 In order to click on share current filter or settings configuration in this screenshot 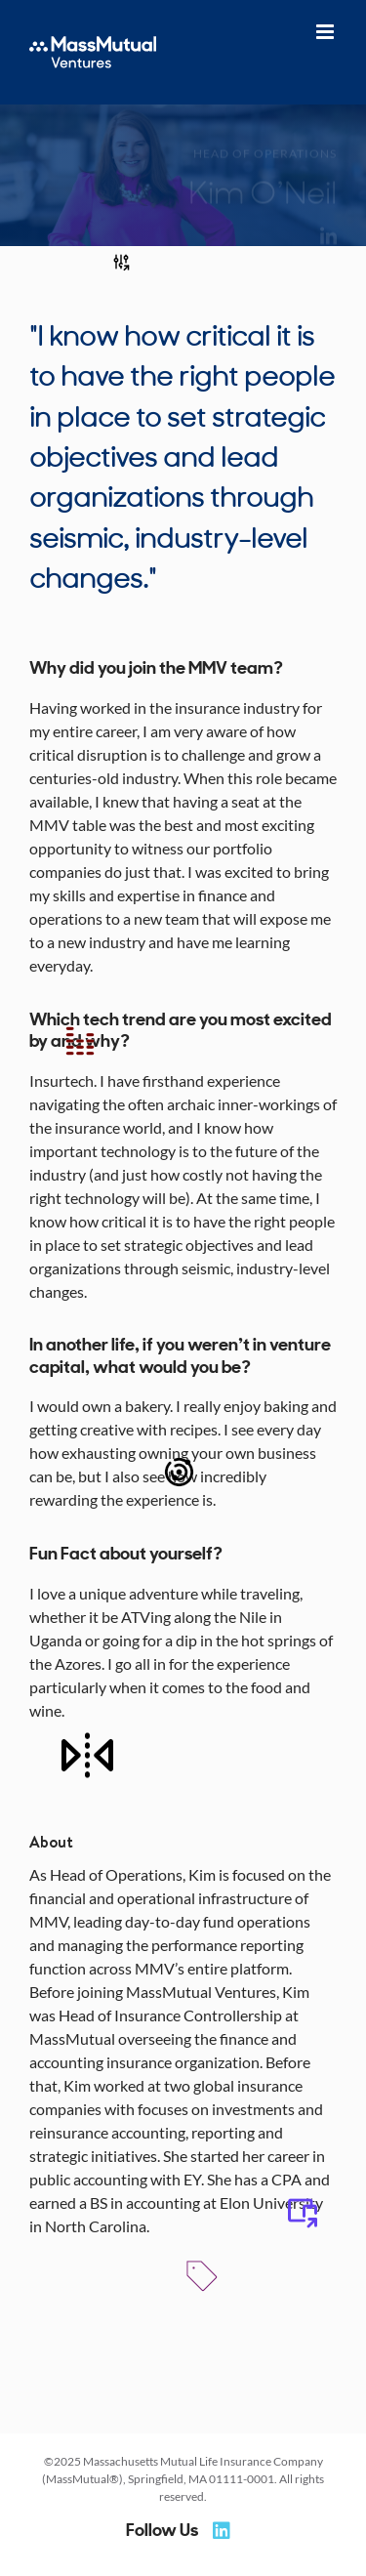, I will do `click(121, 262)`.